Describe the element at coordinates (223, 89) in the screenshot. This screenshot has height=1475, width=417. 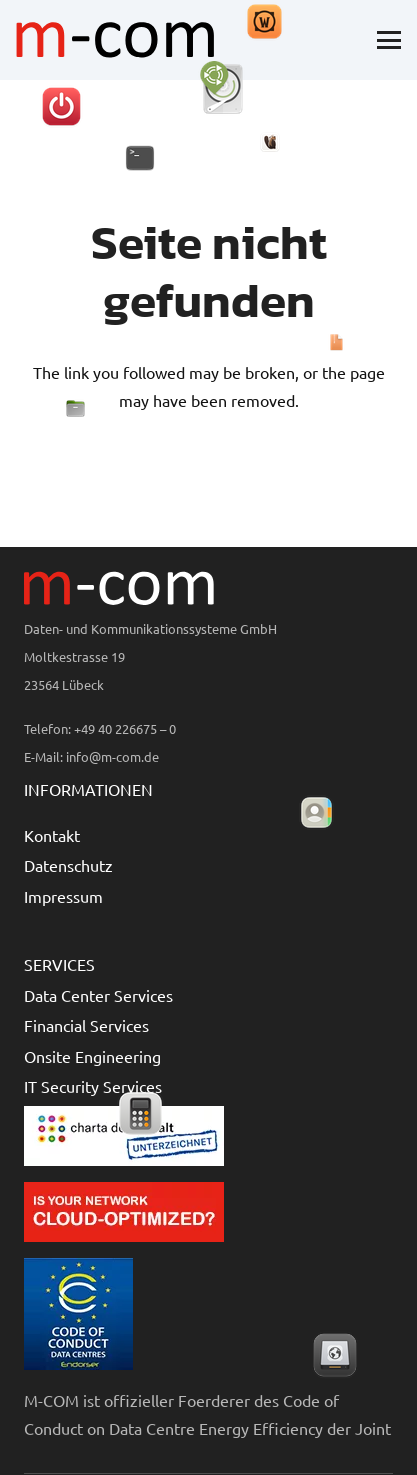
I see `launch ubuntu installer application` at that location.